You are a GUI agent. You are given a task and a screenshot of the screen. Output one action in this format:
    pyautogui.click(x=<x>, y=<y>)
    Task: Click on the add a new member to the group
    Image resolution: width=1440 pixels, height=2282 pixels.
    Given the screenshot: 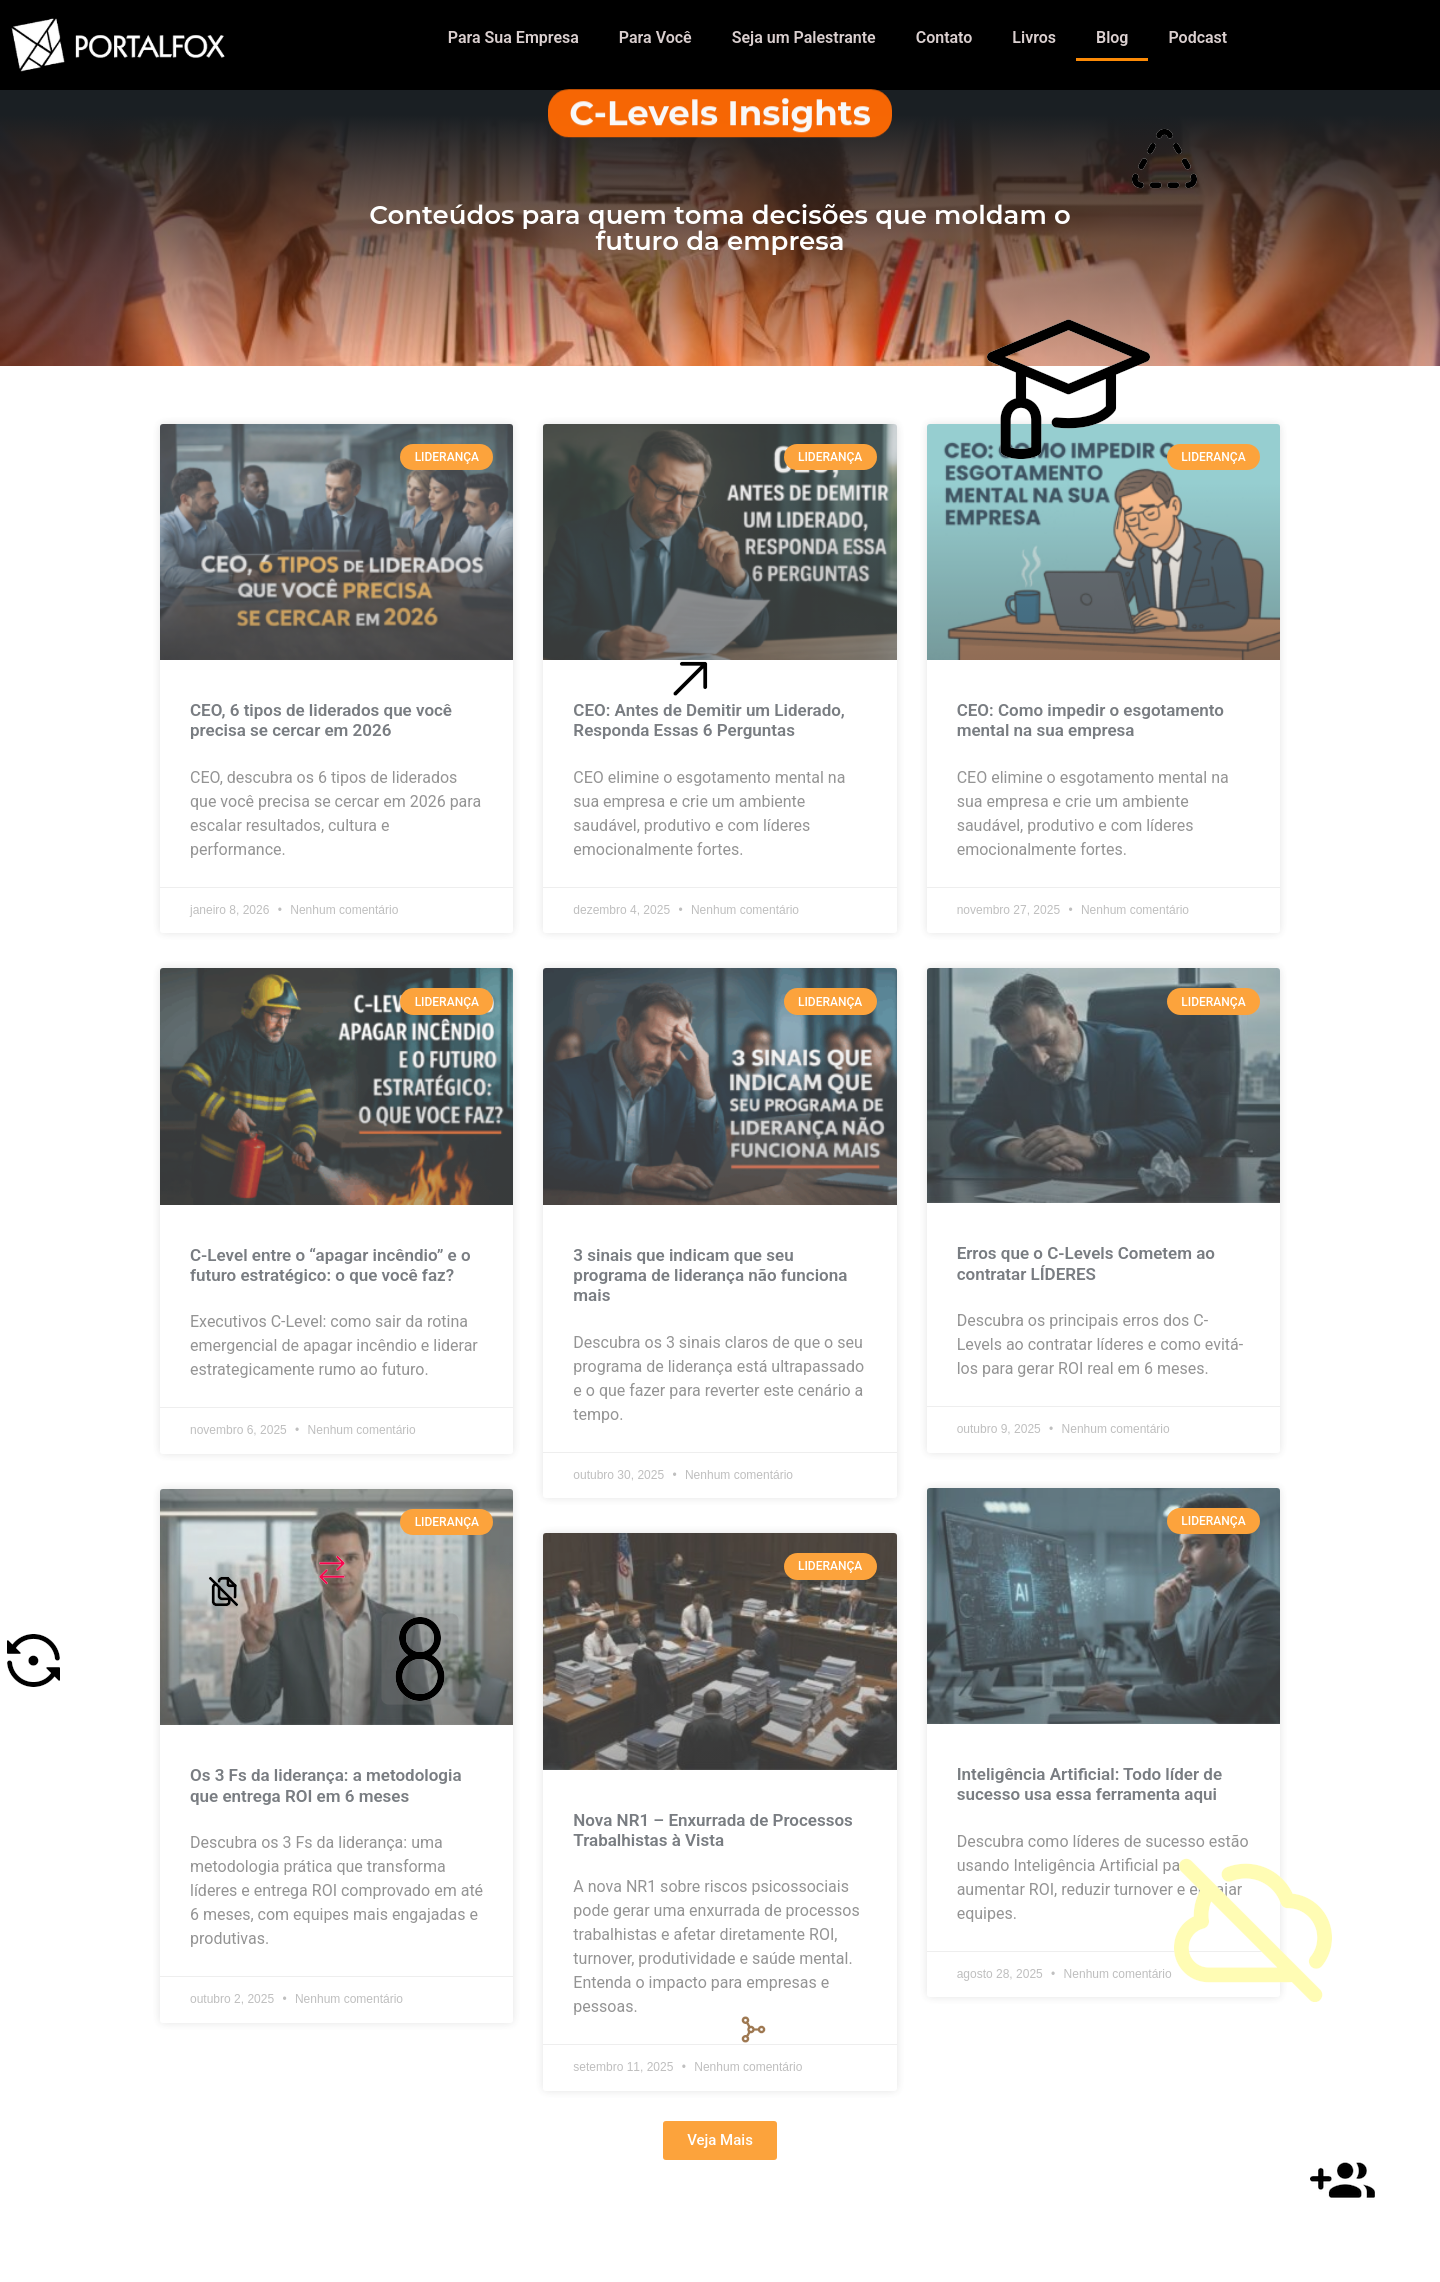 What is the action you would take?
    pyautogui.click(x=1342, y=2181)
    